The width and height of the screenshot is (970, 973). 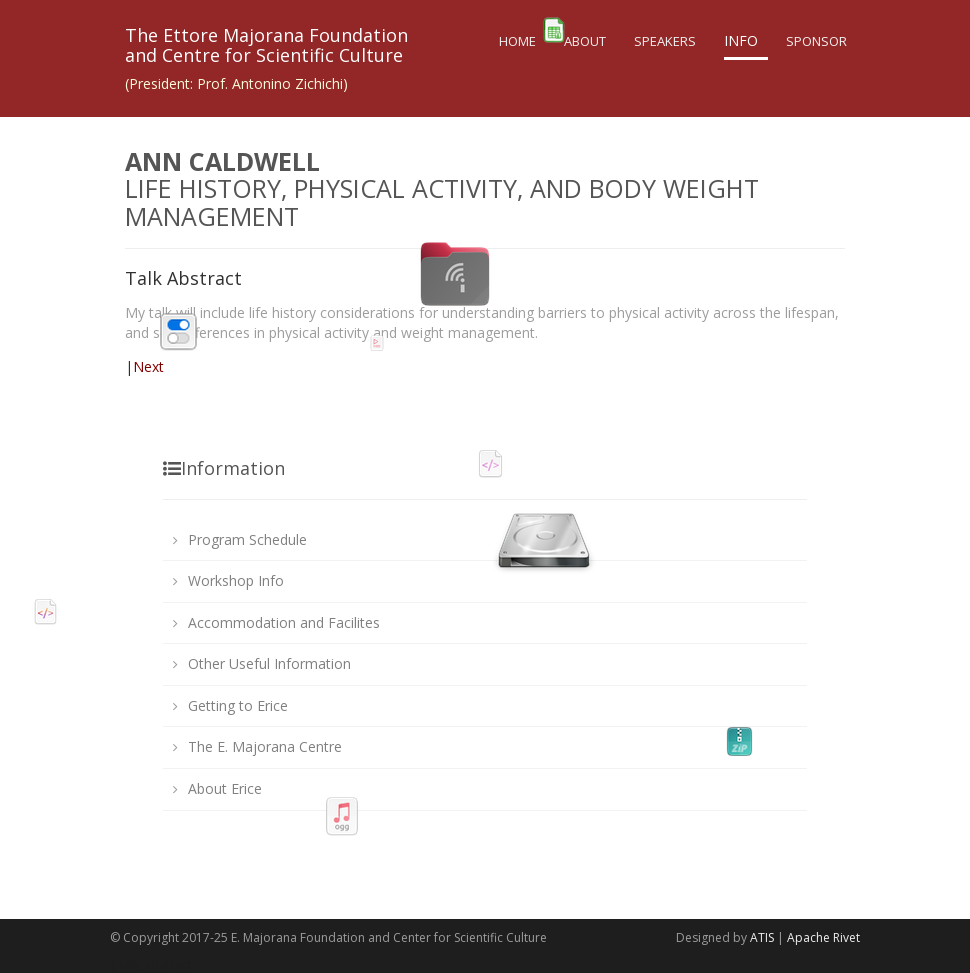 What do you see at coordinates (490, 463) in the screenshot?
I see `an XML document file` at bounding box center [490, 463].